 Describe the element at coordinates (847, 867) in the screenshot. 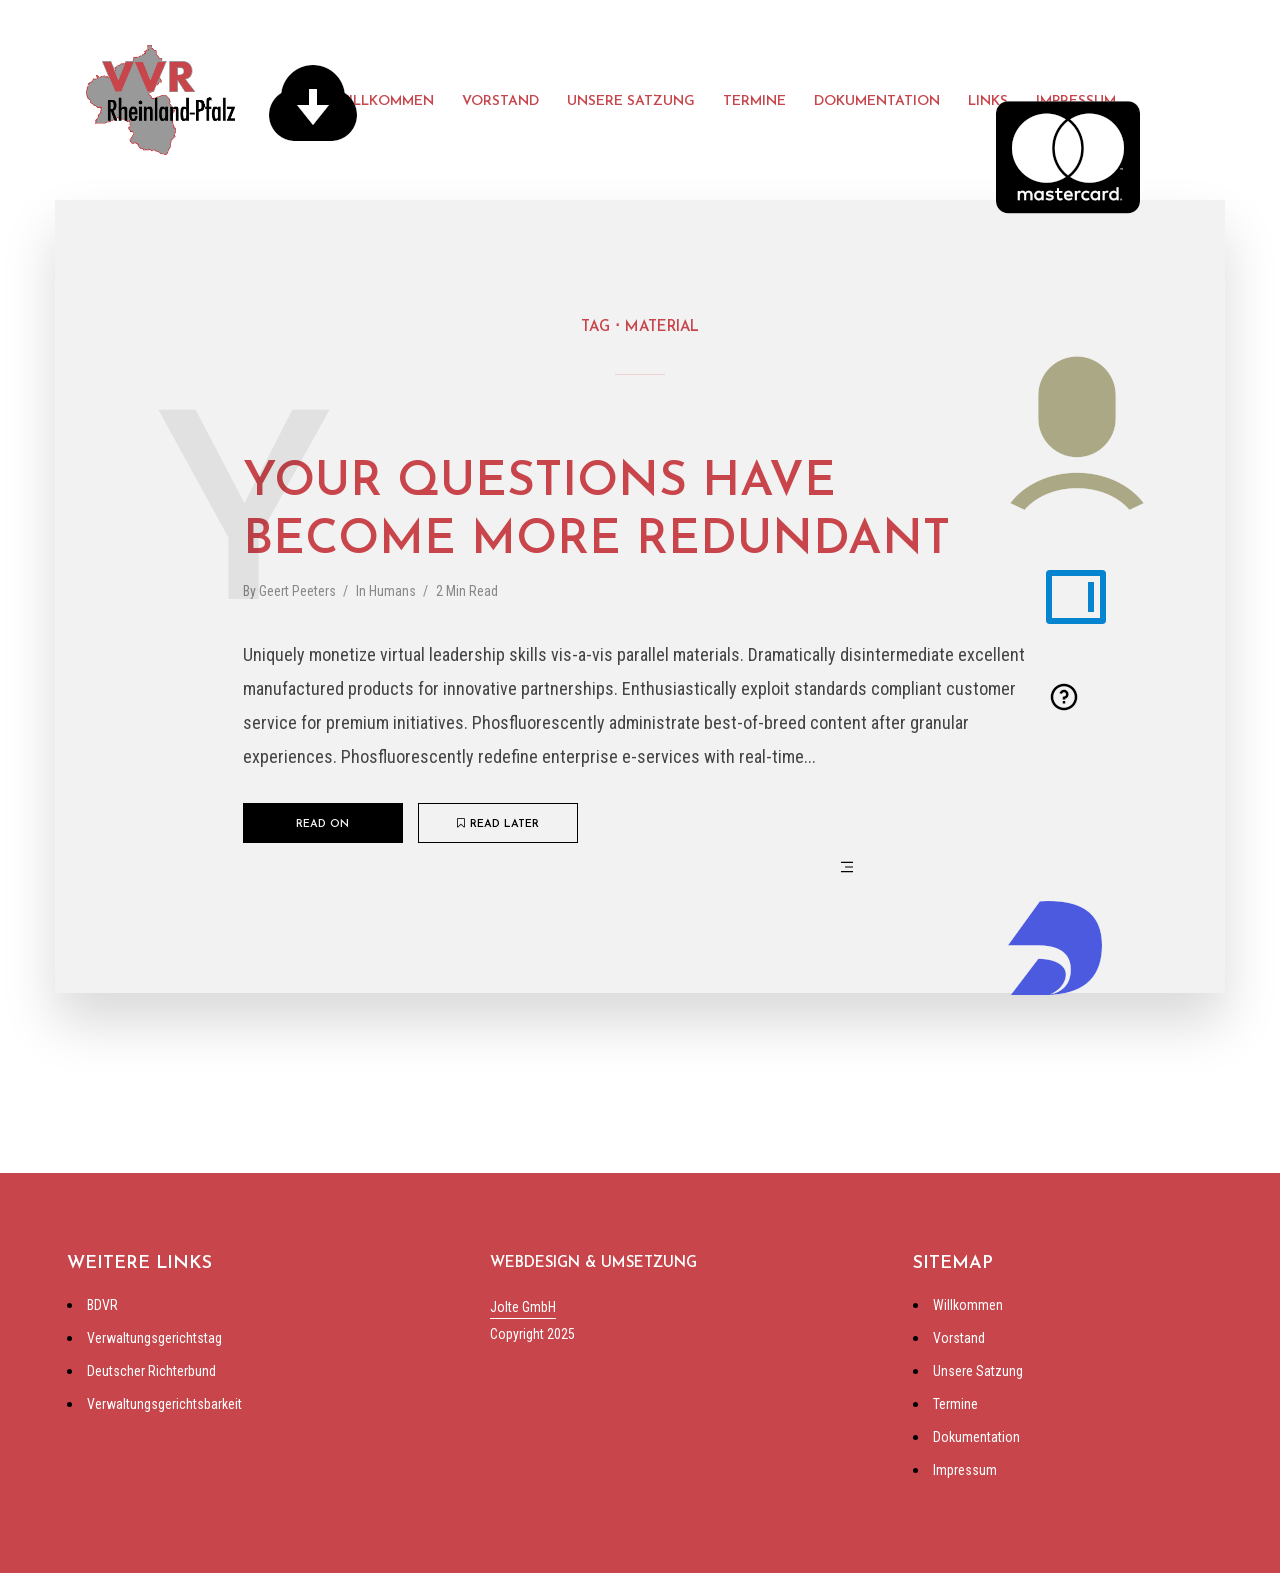

I see `open navigation menu` at that location.